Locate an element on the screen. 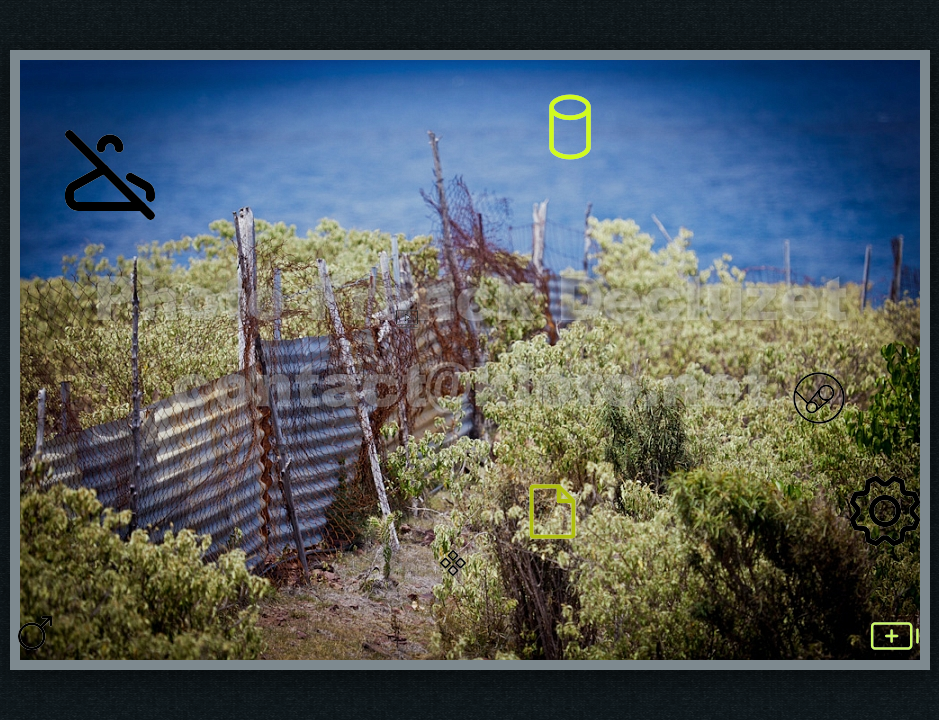 Image resolution: width=939 pixels, height=720 pixels. open steam gaming platform is located at coordinates (819, 398).